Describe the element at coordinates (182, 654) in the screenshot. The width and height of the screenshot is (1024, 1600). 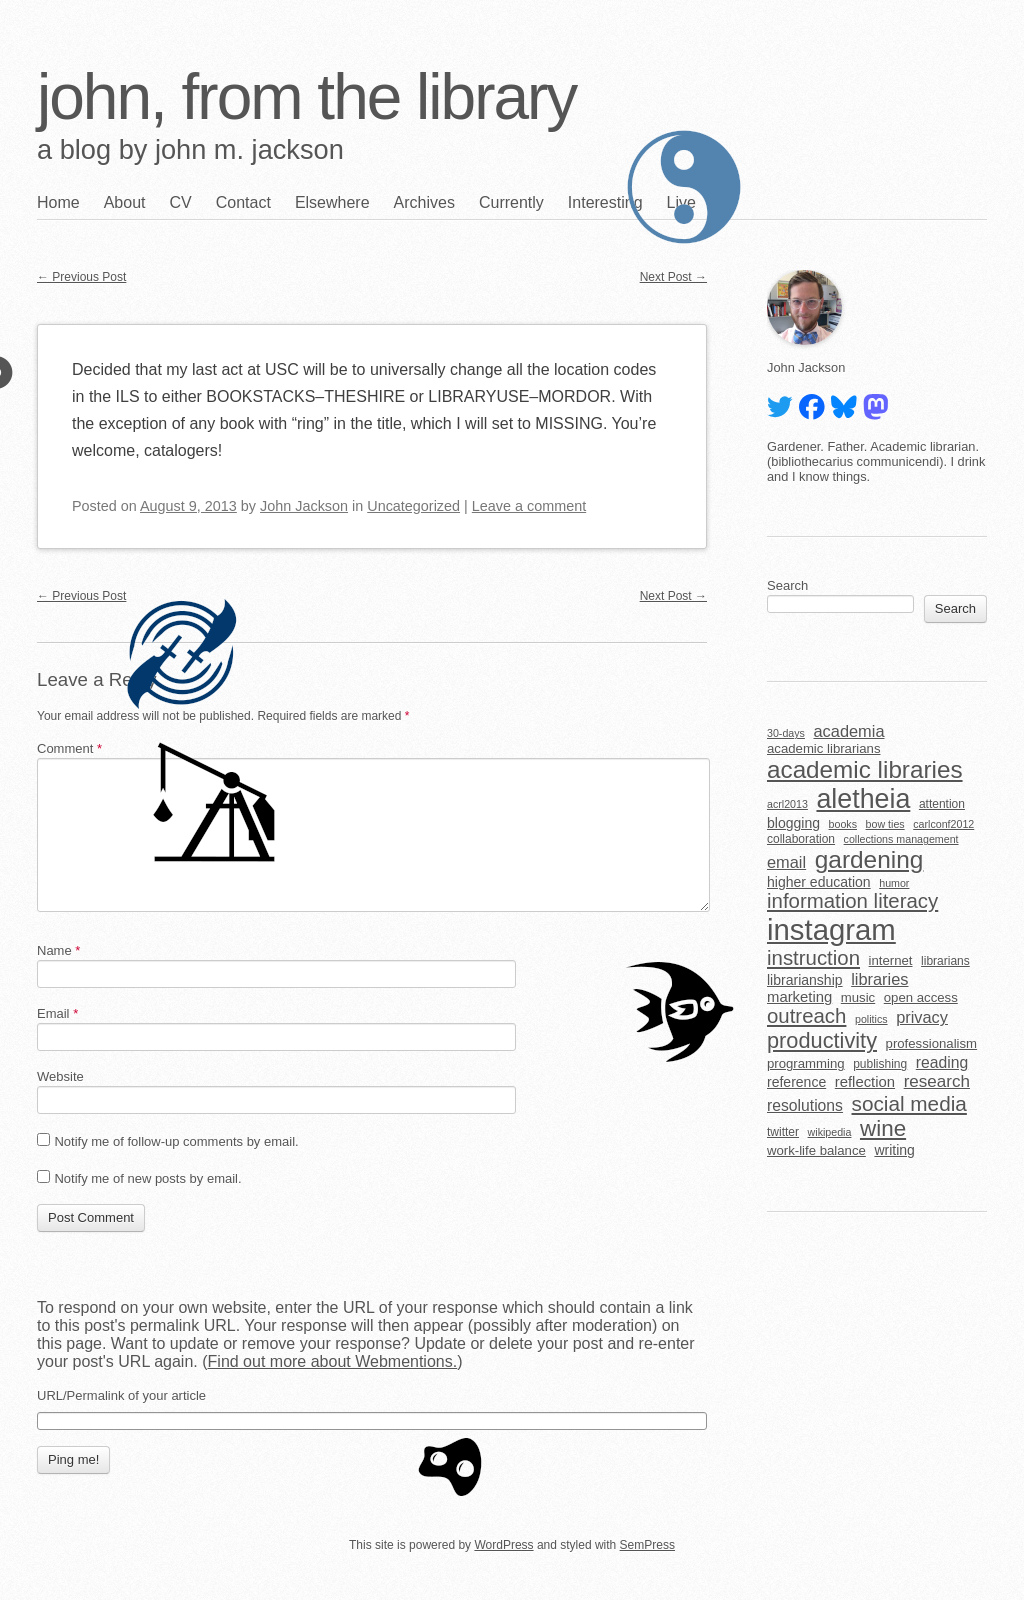
I see `activate spinning blade attack or ability` at that location.